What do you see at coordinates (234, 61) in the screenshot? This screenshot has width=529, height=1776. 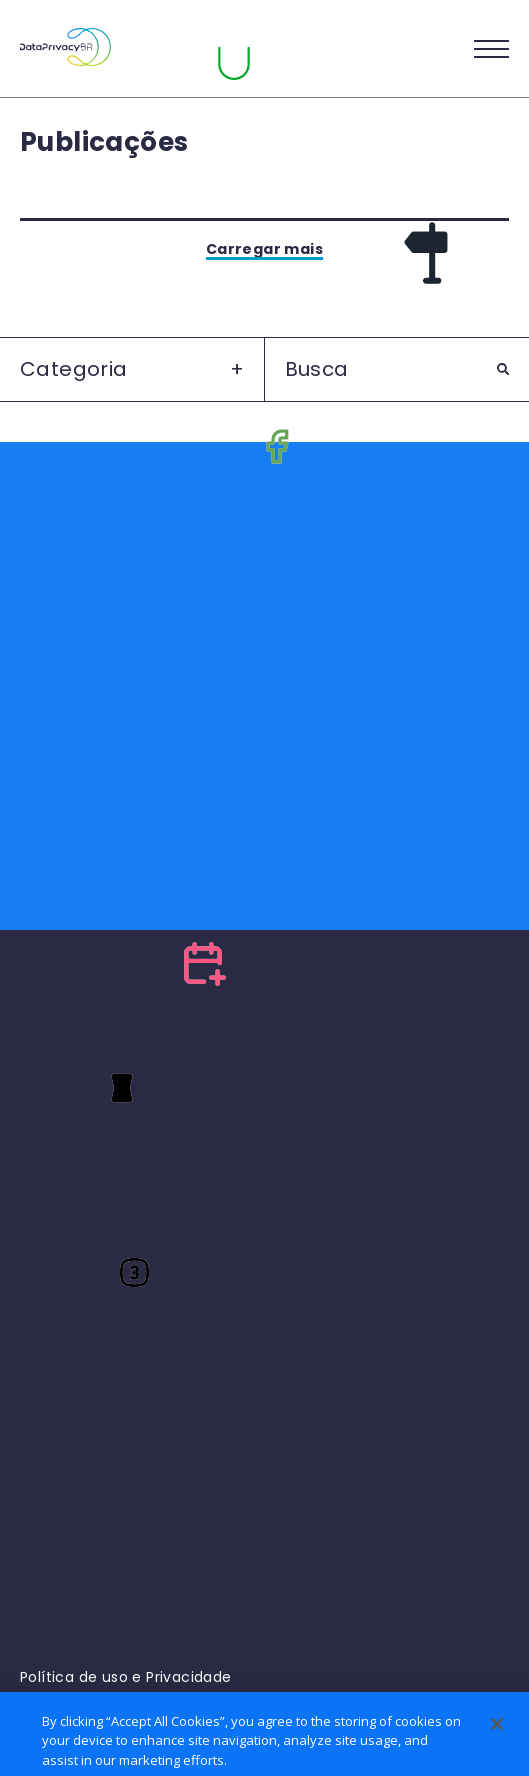 I see `perform a union operation on selected shapes` at bounding box center [234, 61].